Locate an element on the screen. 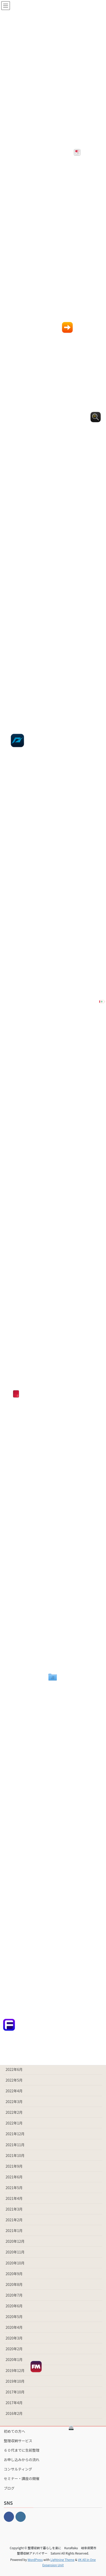  access network server or shared storage is located at coordinates (71, 2428).